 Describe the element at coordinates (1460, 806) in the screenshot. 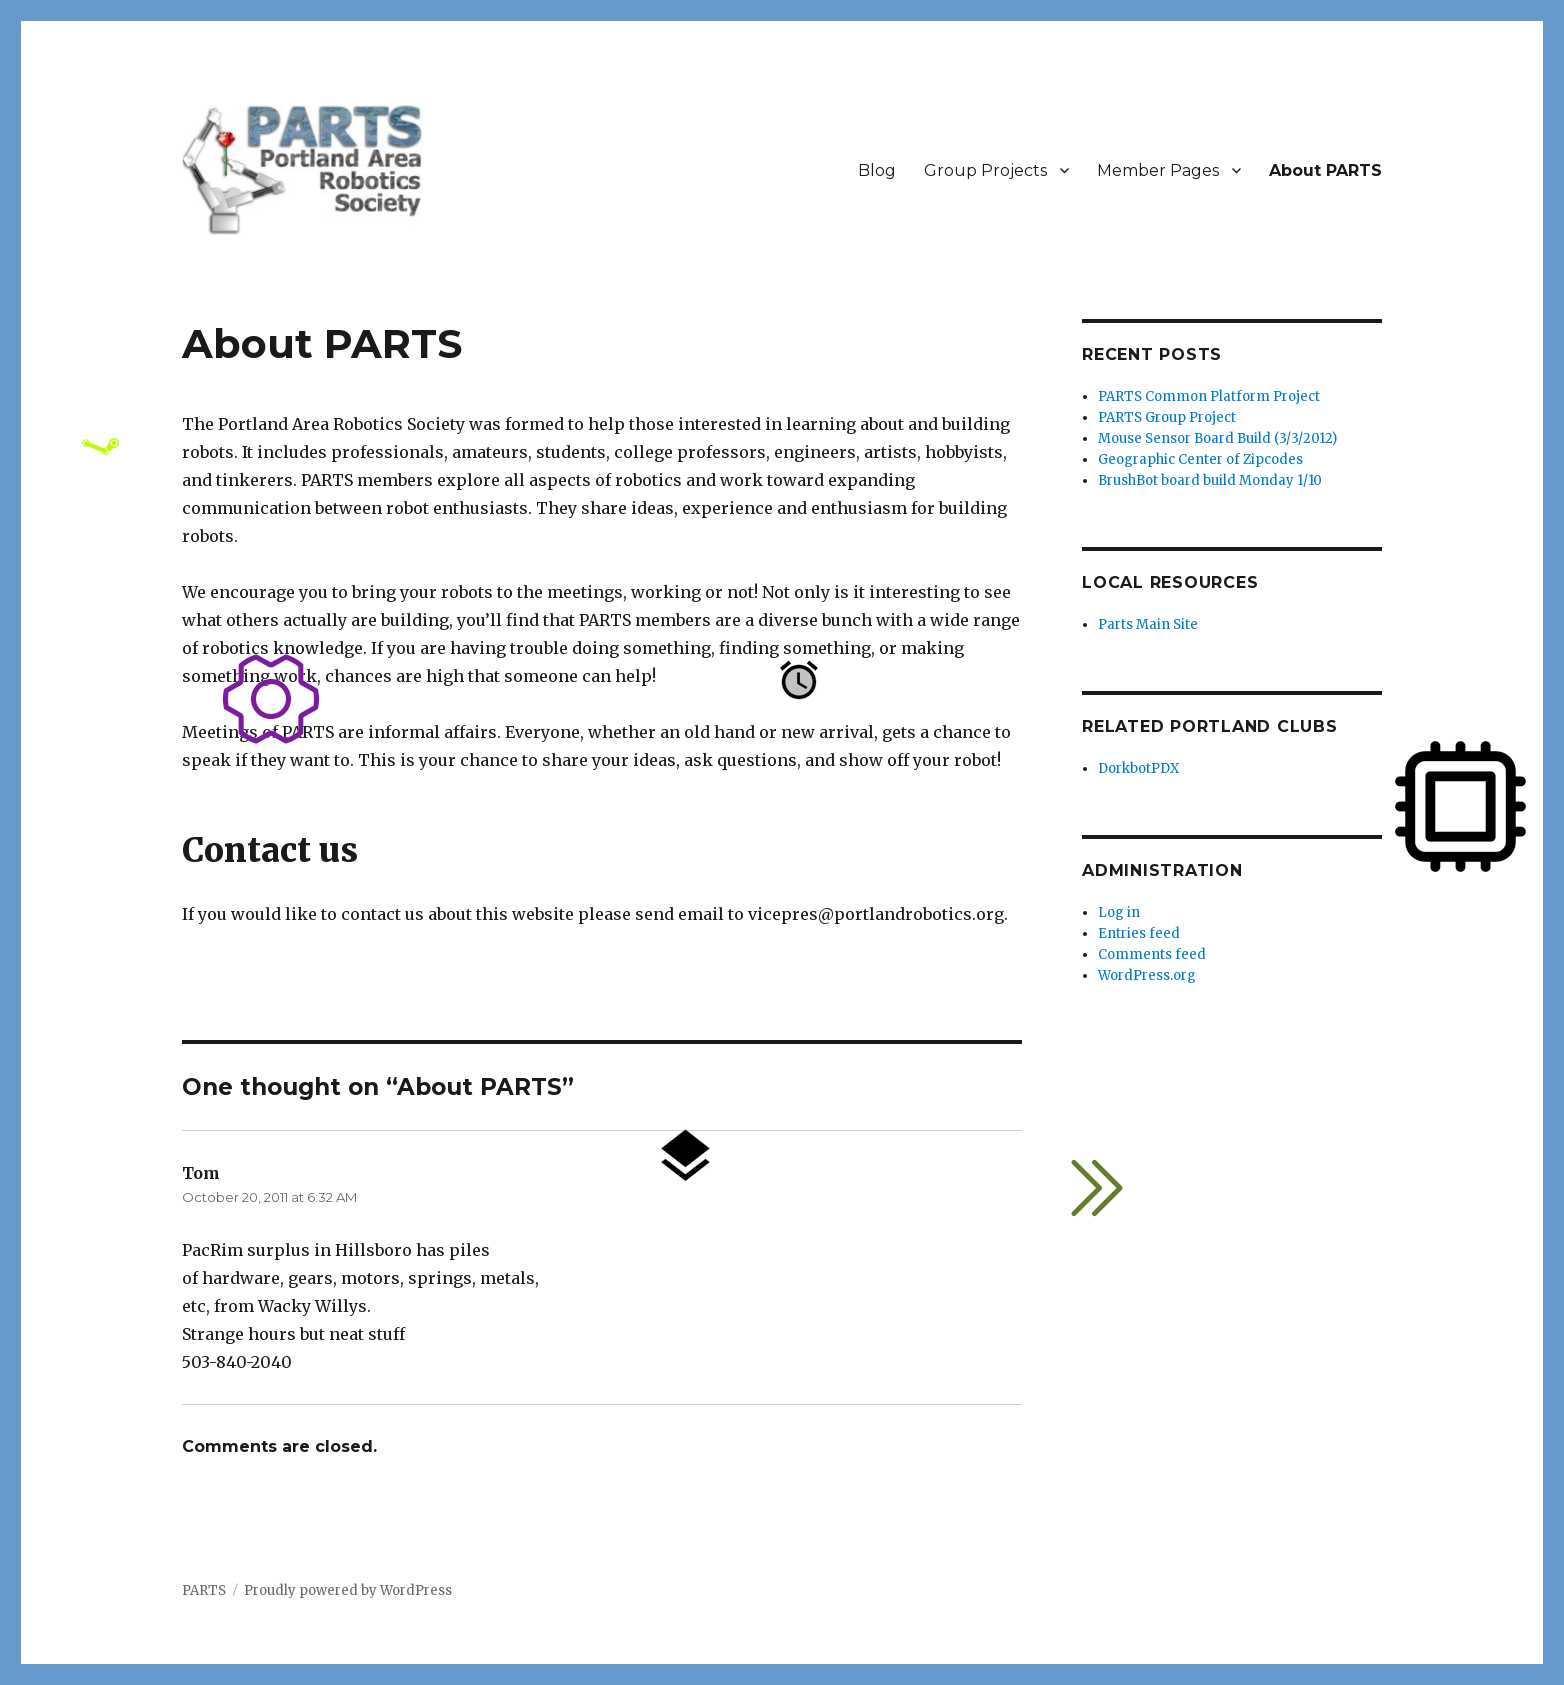

I see `view processor or hardware information` at that location.